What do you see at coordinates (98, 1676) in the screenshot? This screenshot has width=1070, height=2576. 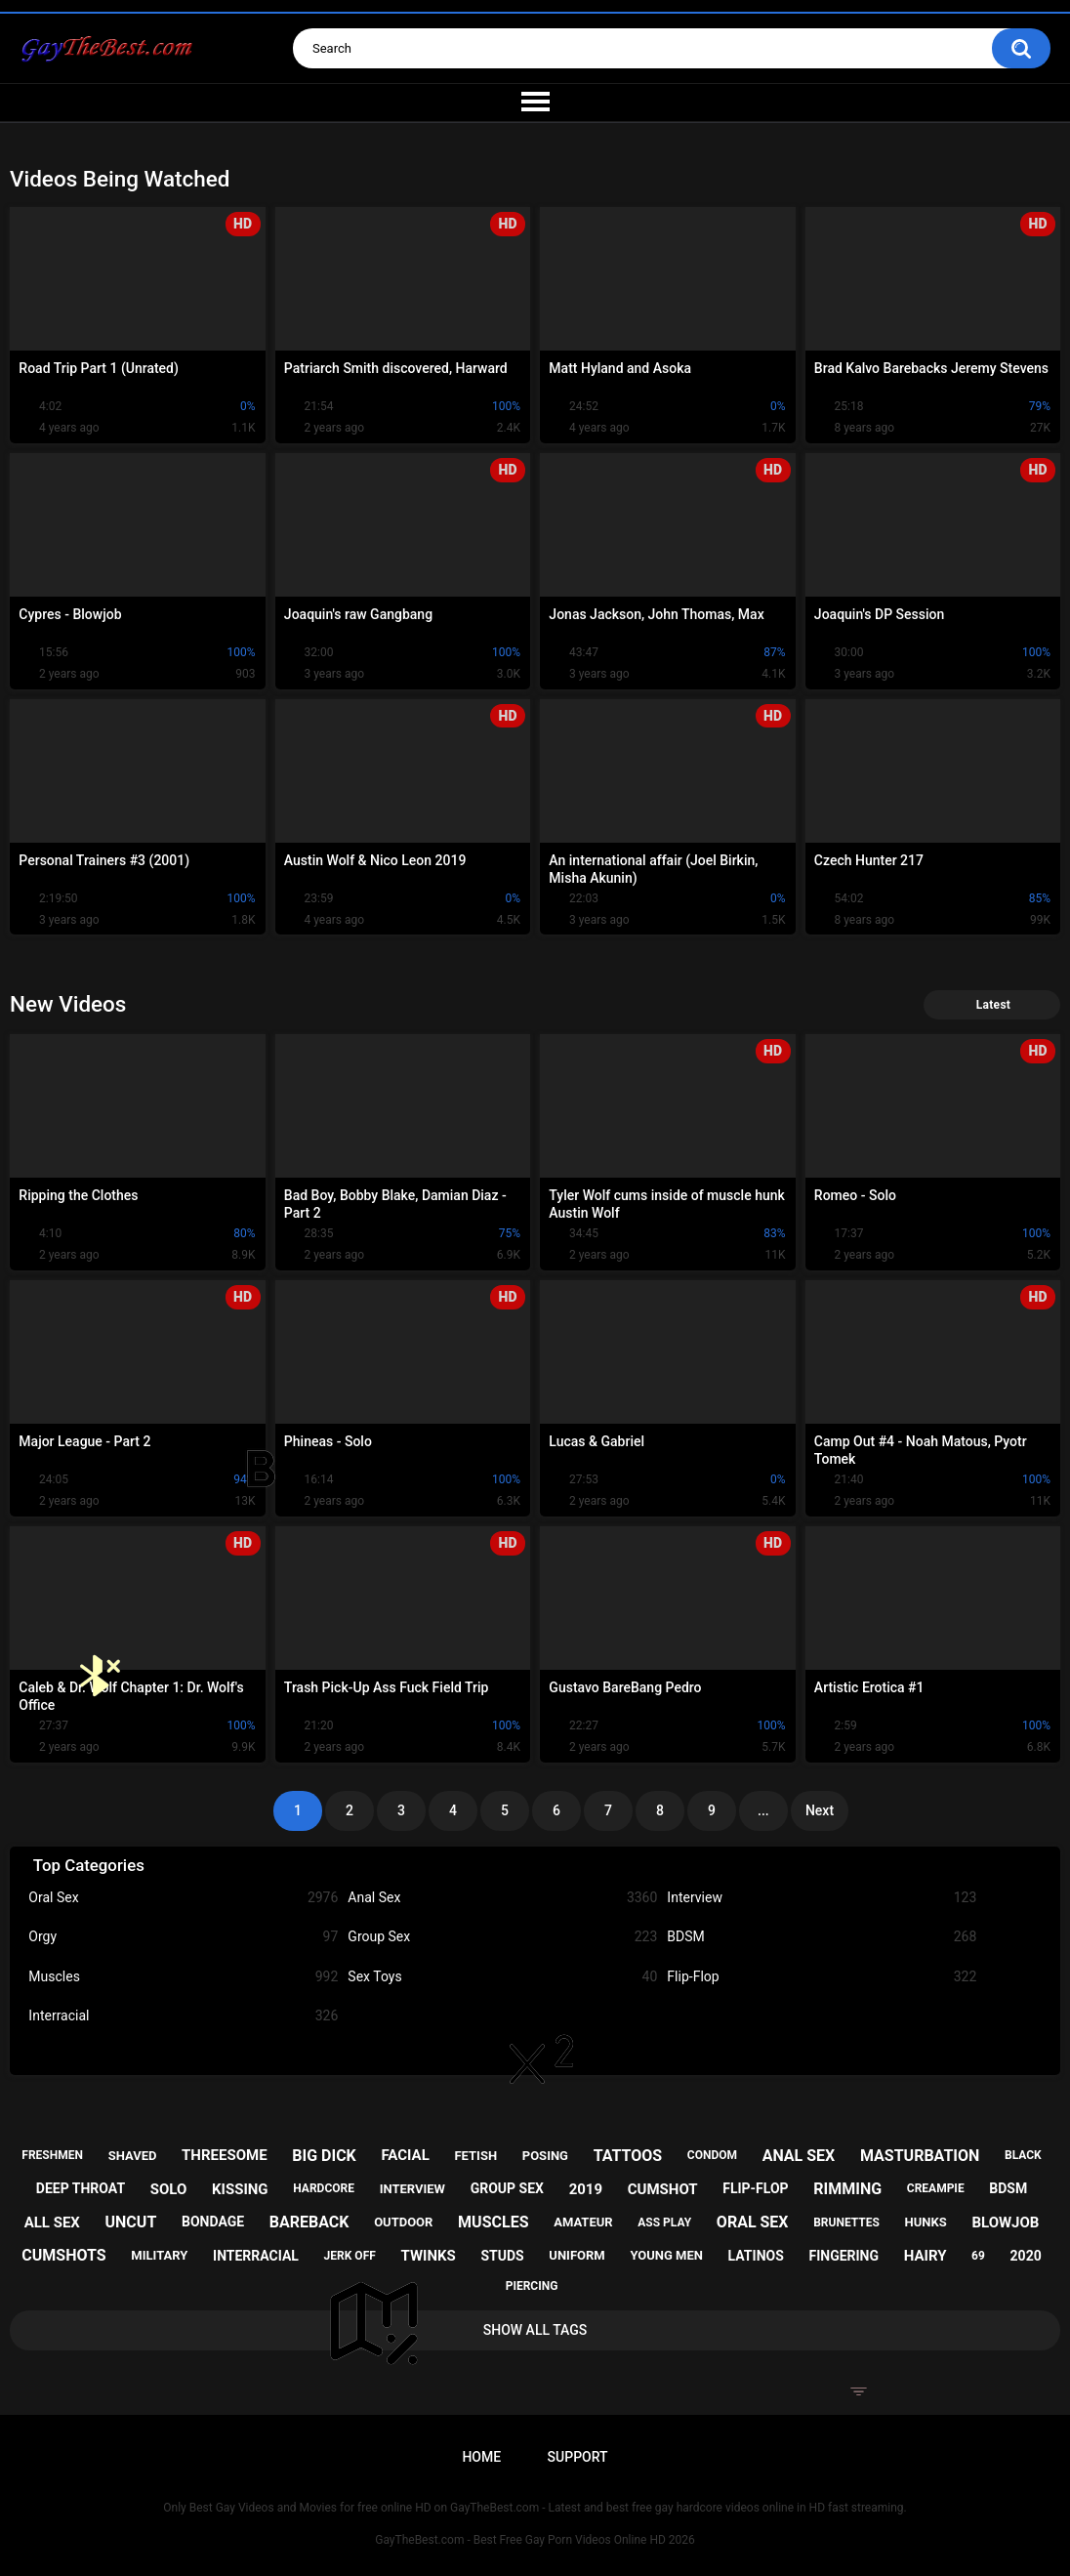 I see `bluetooth connection disabled or unavailable` at bounding box center [98, 1676].